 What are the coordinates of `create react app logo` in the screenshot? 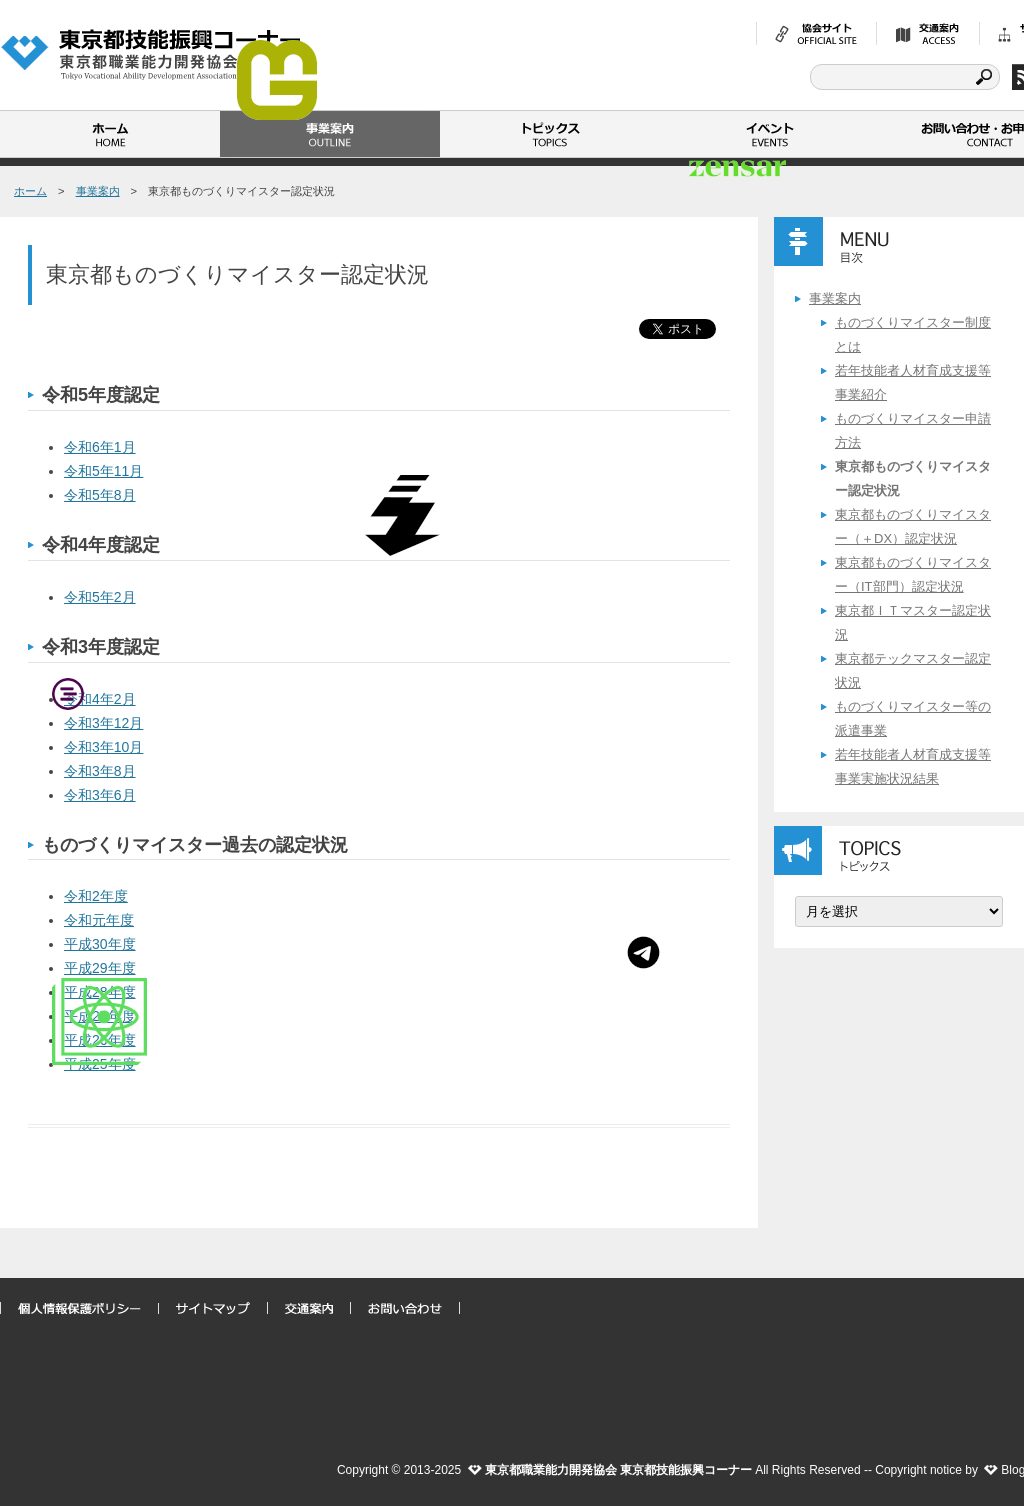 It's located at (99, 1021).